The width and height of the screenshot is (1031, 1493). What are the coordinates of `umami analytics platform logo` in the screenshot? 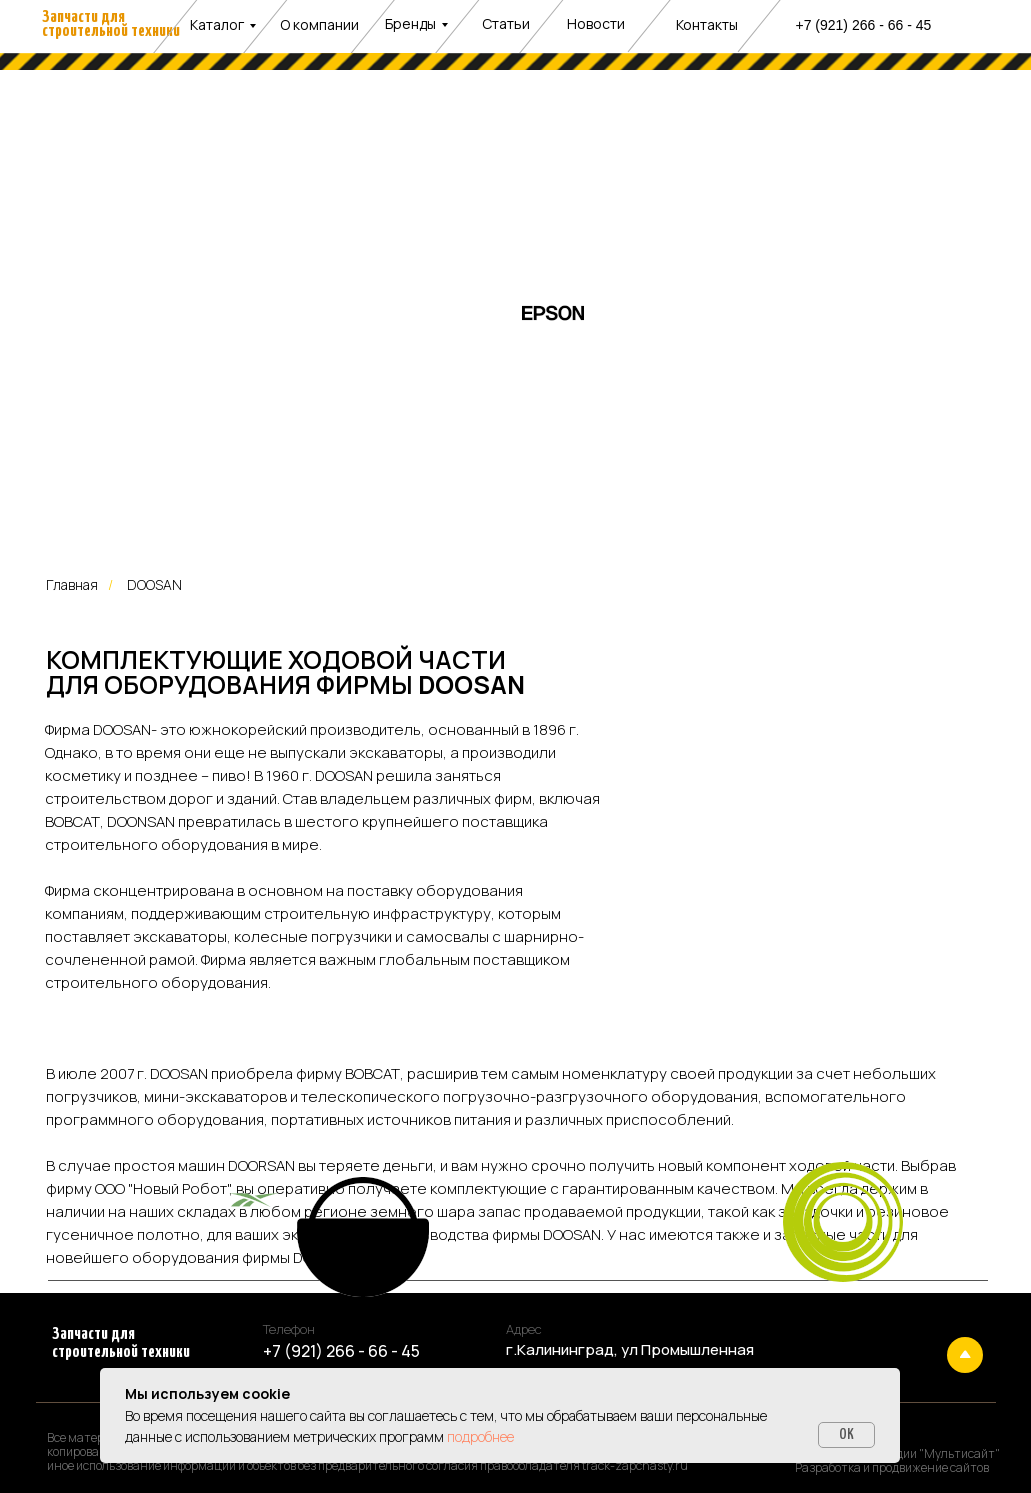 It's located at (363, 1237).